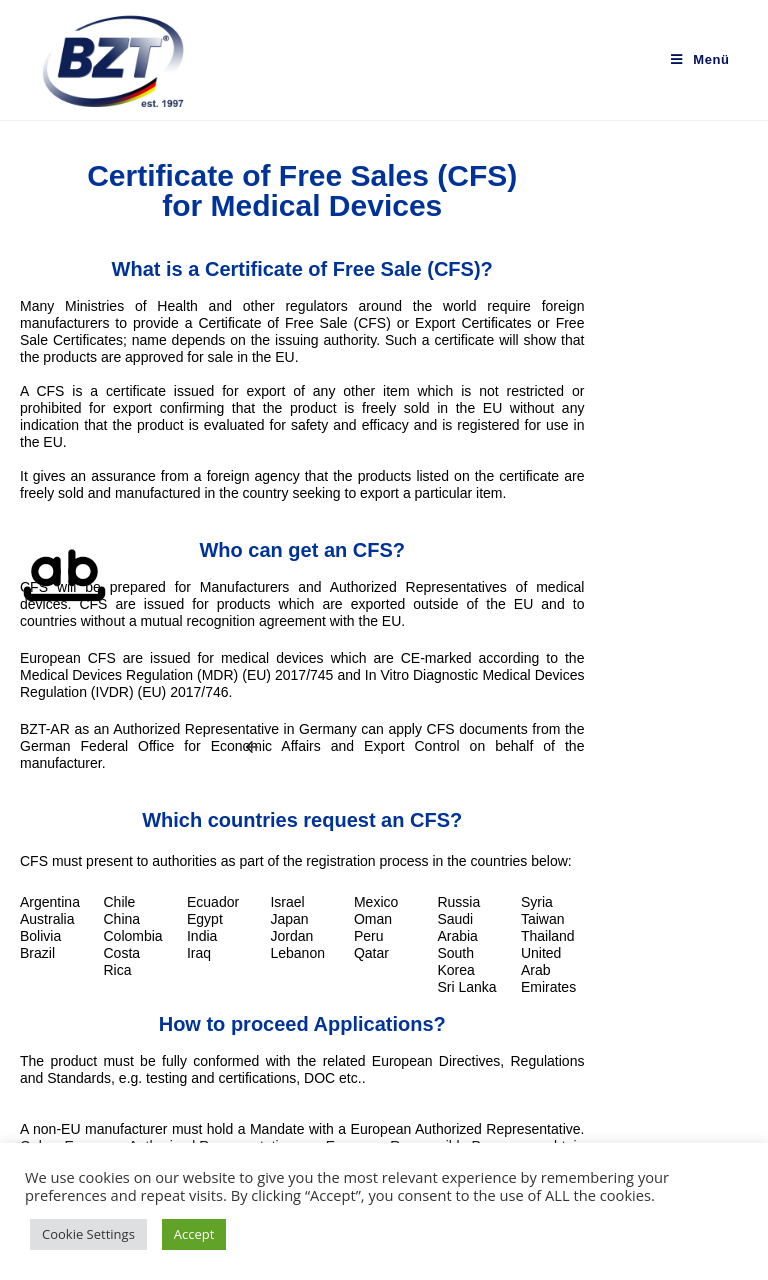  I want to click on toggle whole word matching in search, so click(64, 571).